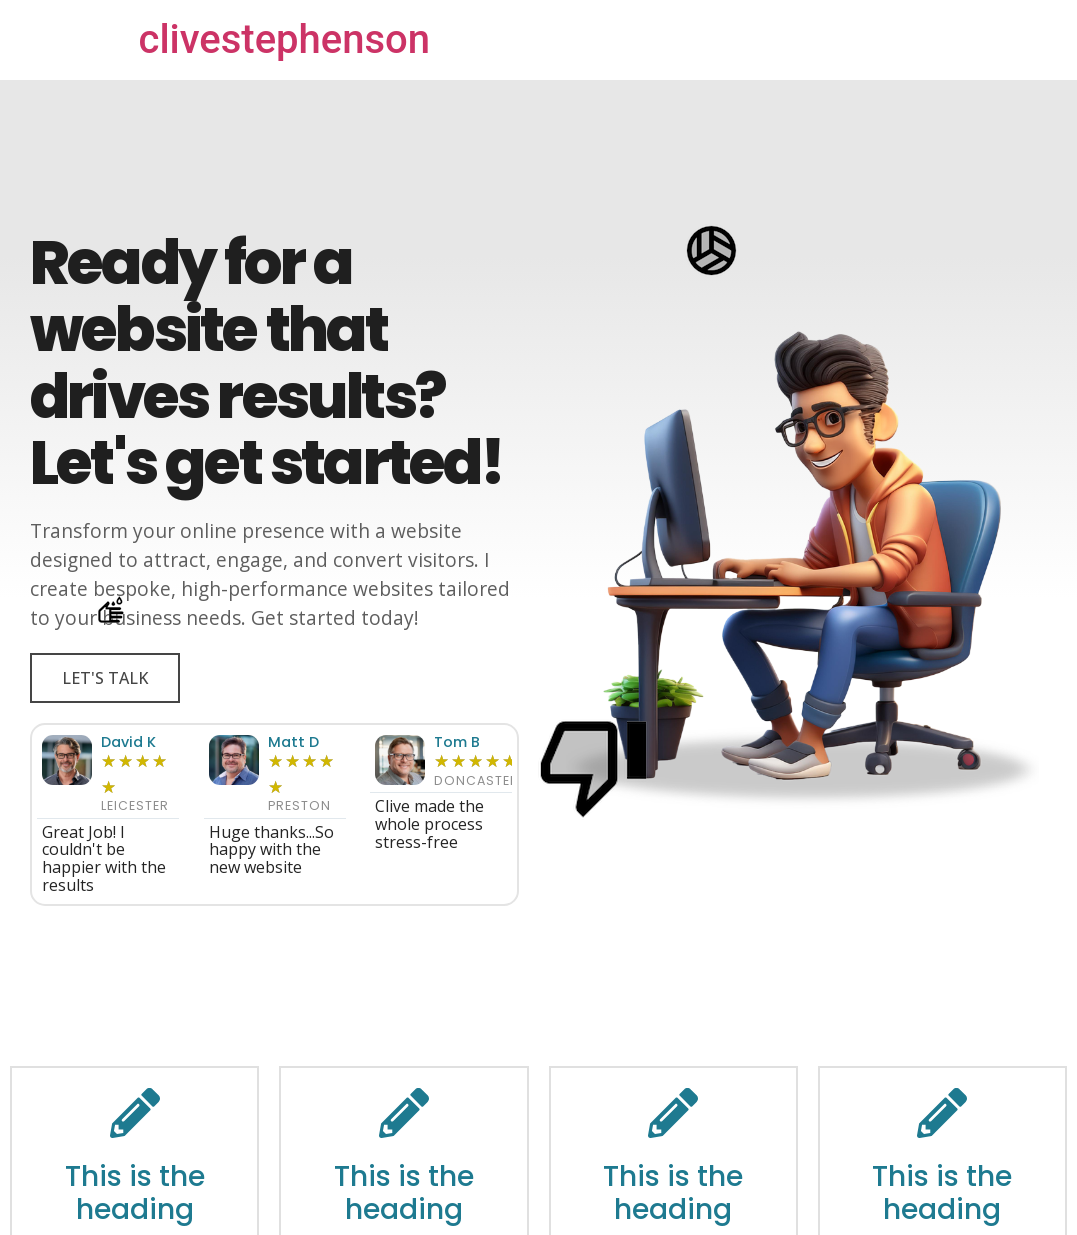  I want to click on dislike or downvote content, so click(593, 764).